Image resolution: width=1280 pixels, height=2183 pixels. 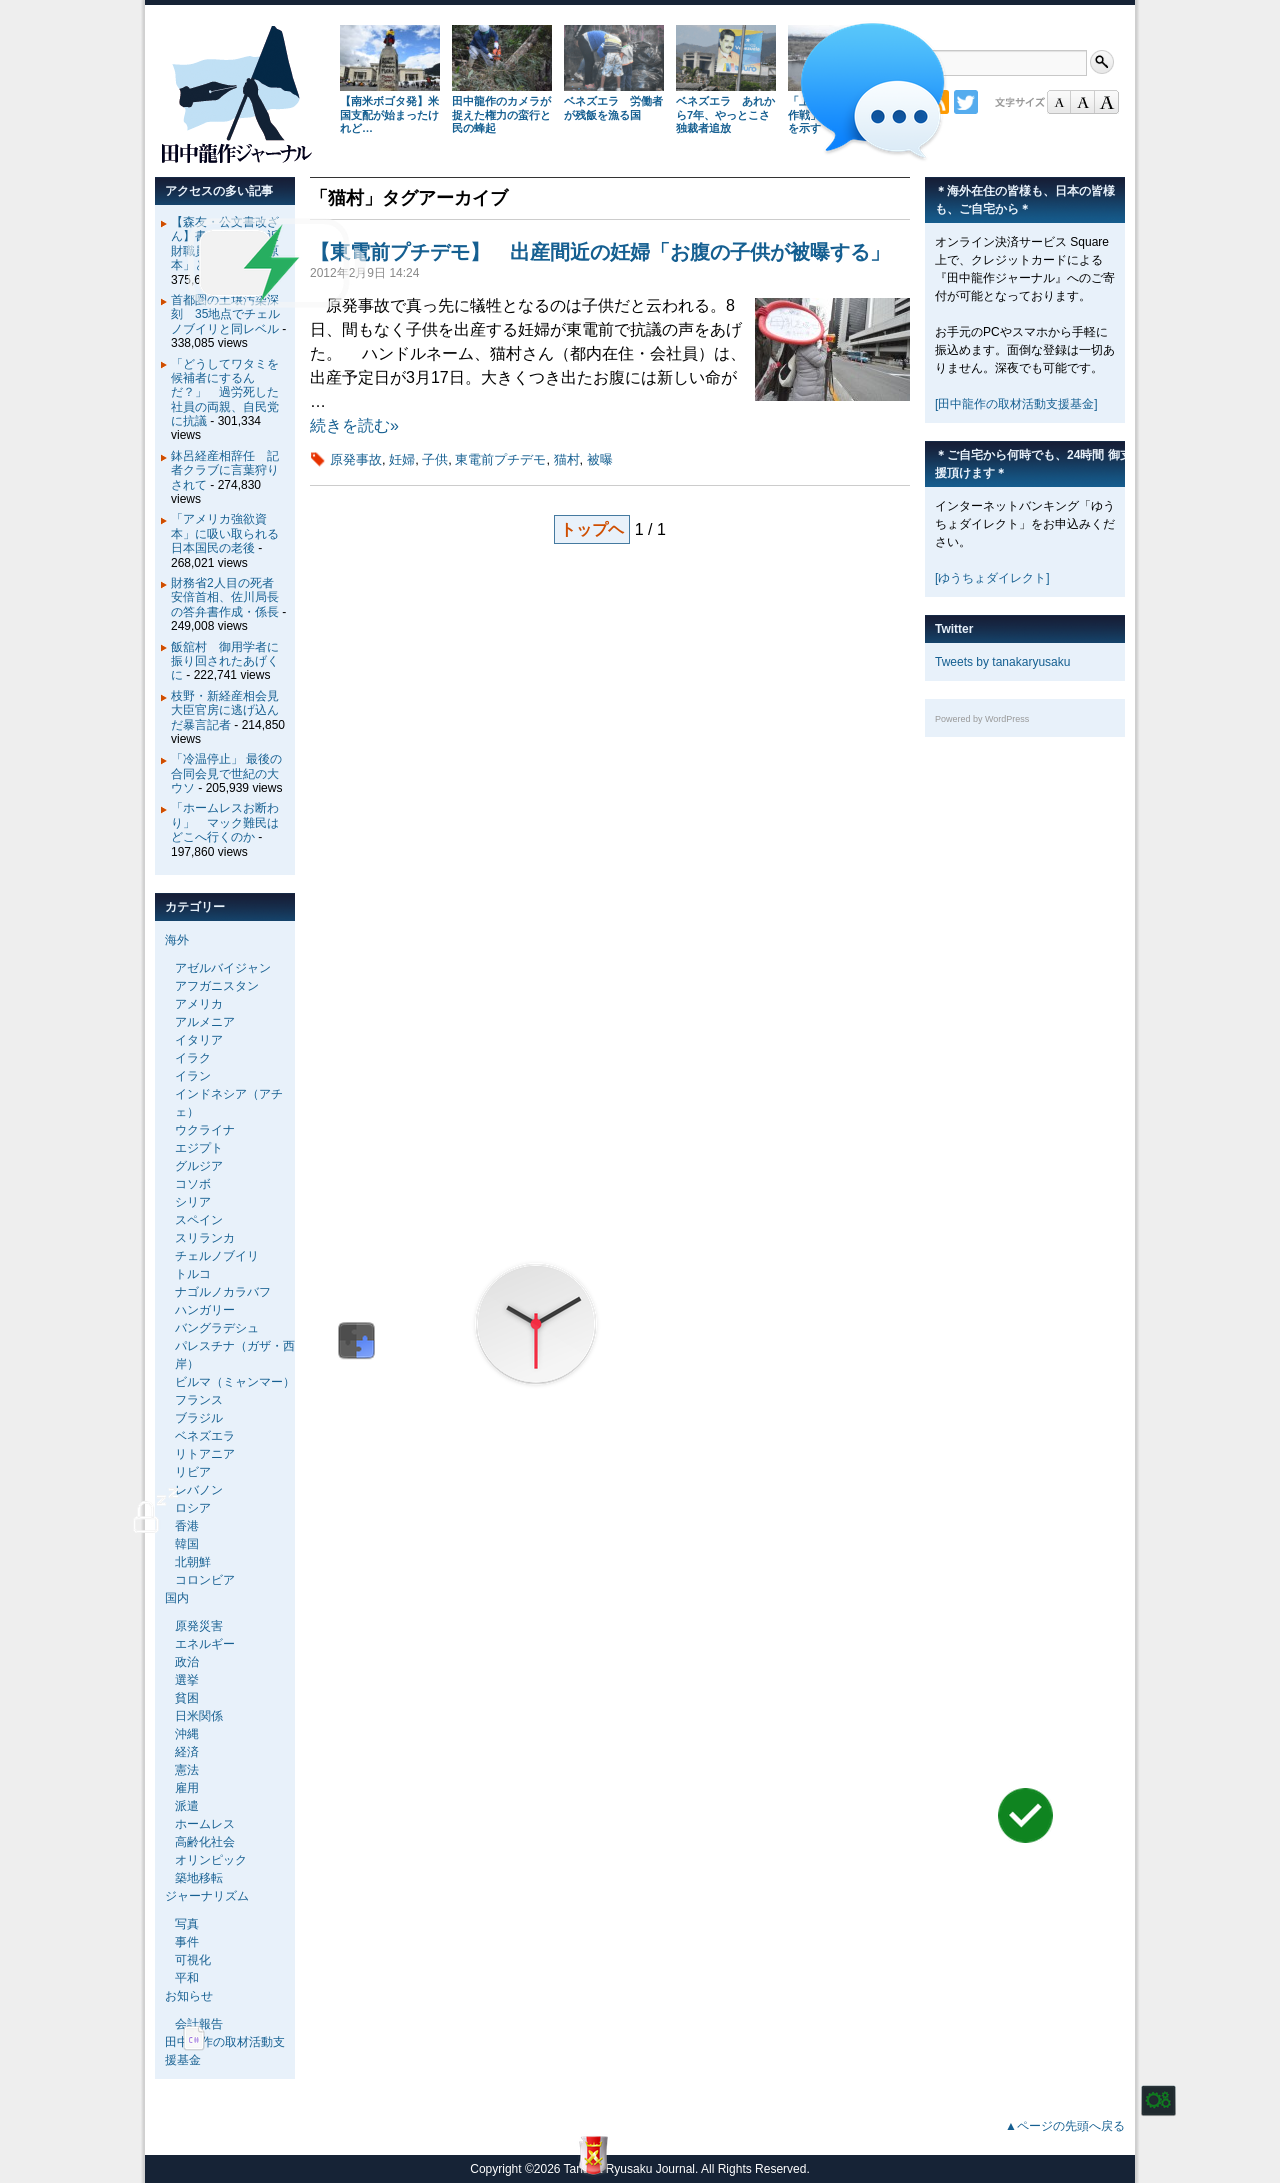 What do you see at coordinates (872, 88) in the screenshot?
I see `open messages preferences or settings` at bounding box center [872, 88].